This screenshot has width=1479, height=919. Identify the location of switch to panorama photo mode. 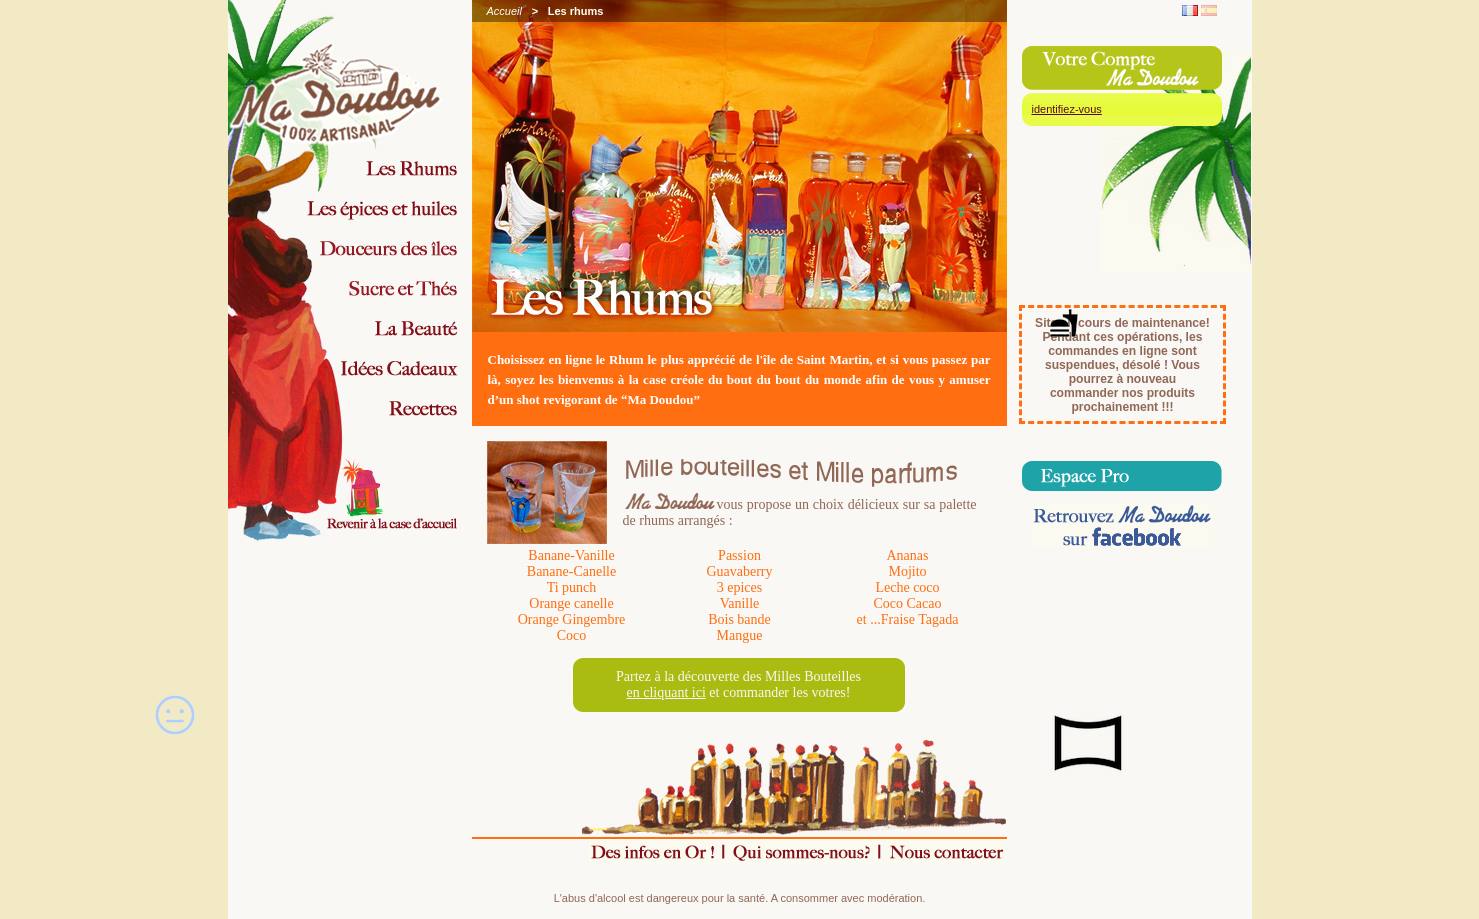
(1088, 743).